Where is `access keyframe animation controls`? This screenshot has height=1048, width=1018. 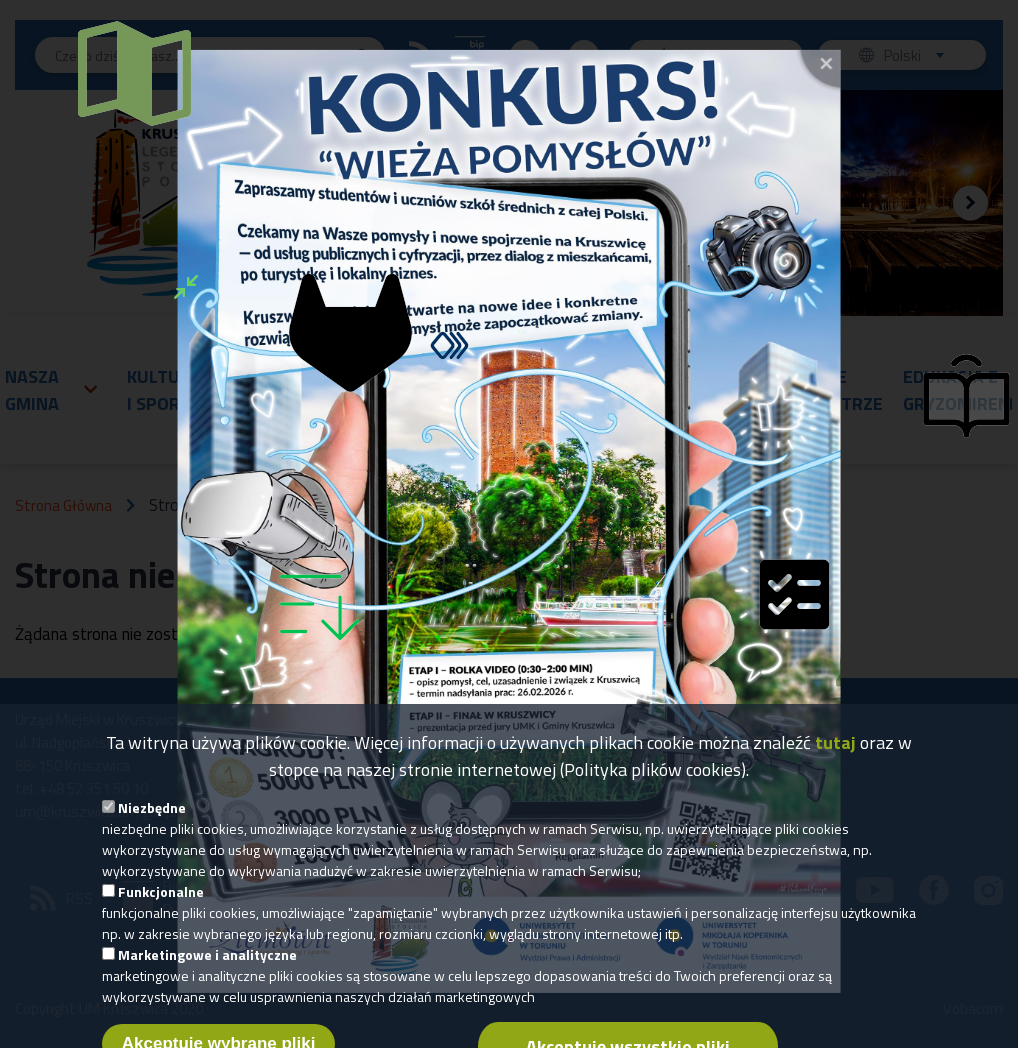 access keyframe animation controls is located at coordinates (449, 345).